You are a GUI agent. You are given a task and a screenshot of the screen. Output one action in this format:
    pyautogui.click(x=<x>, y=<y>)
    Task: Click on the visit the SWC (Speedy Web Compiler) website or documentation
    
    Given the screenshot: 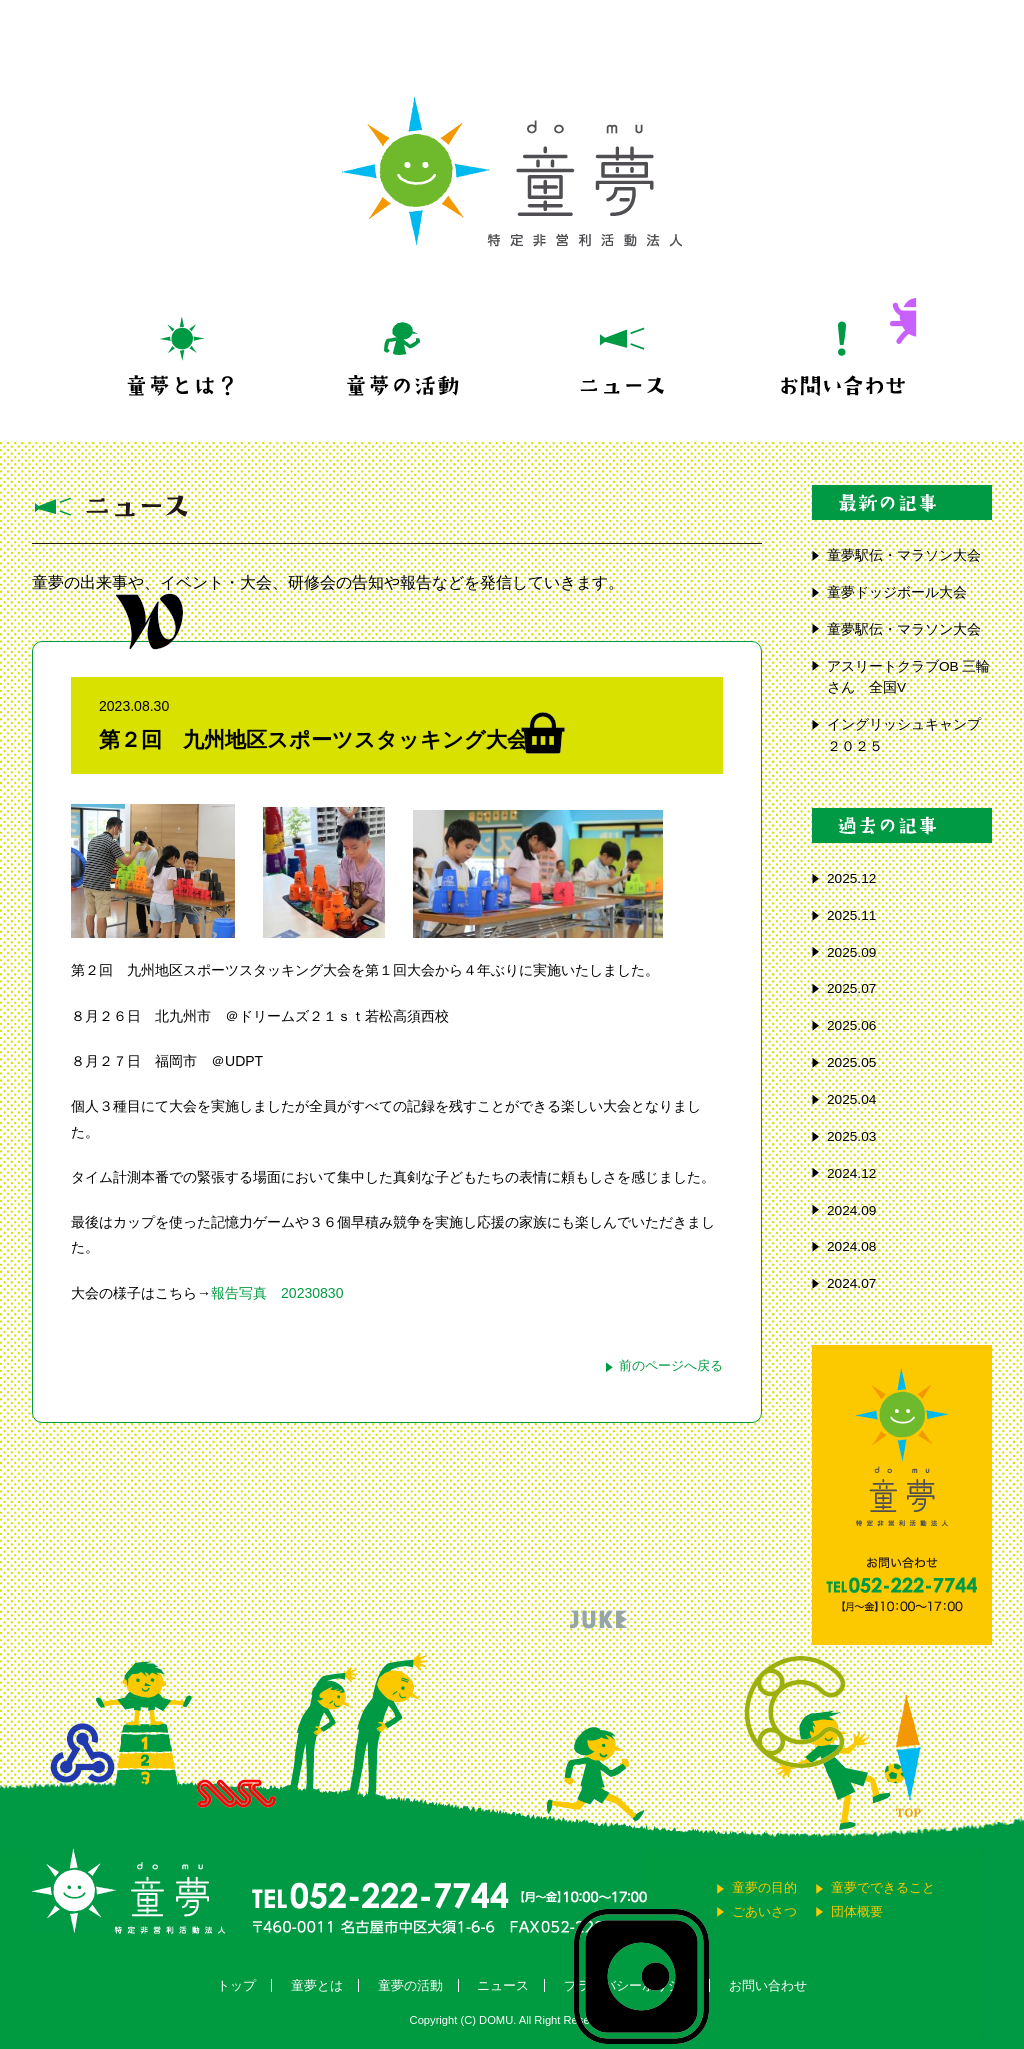 What is the action you would take?
    pyautogui.click(x=236, y=1793)
    